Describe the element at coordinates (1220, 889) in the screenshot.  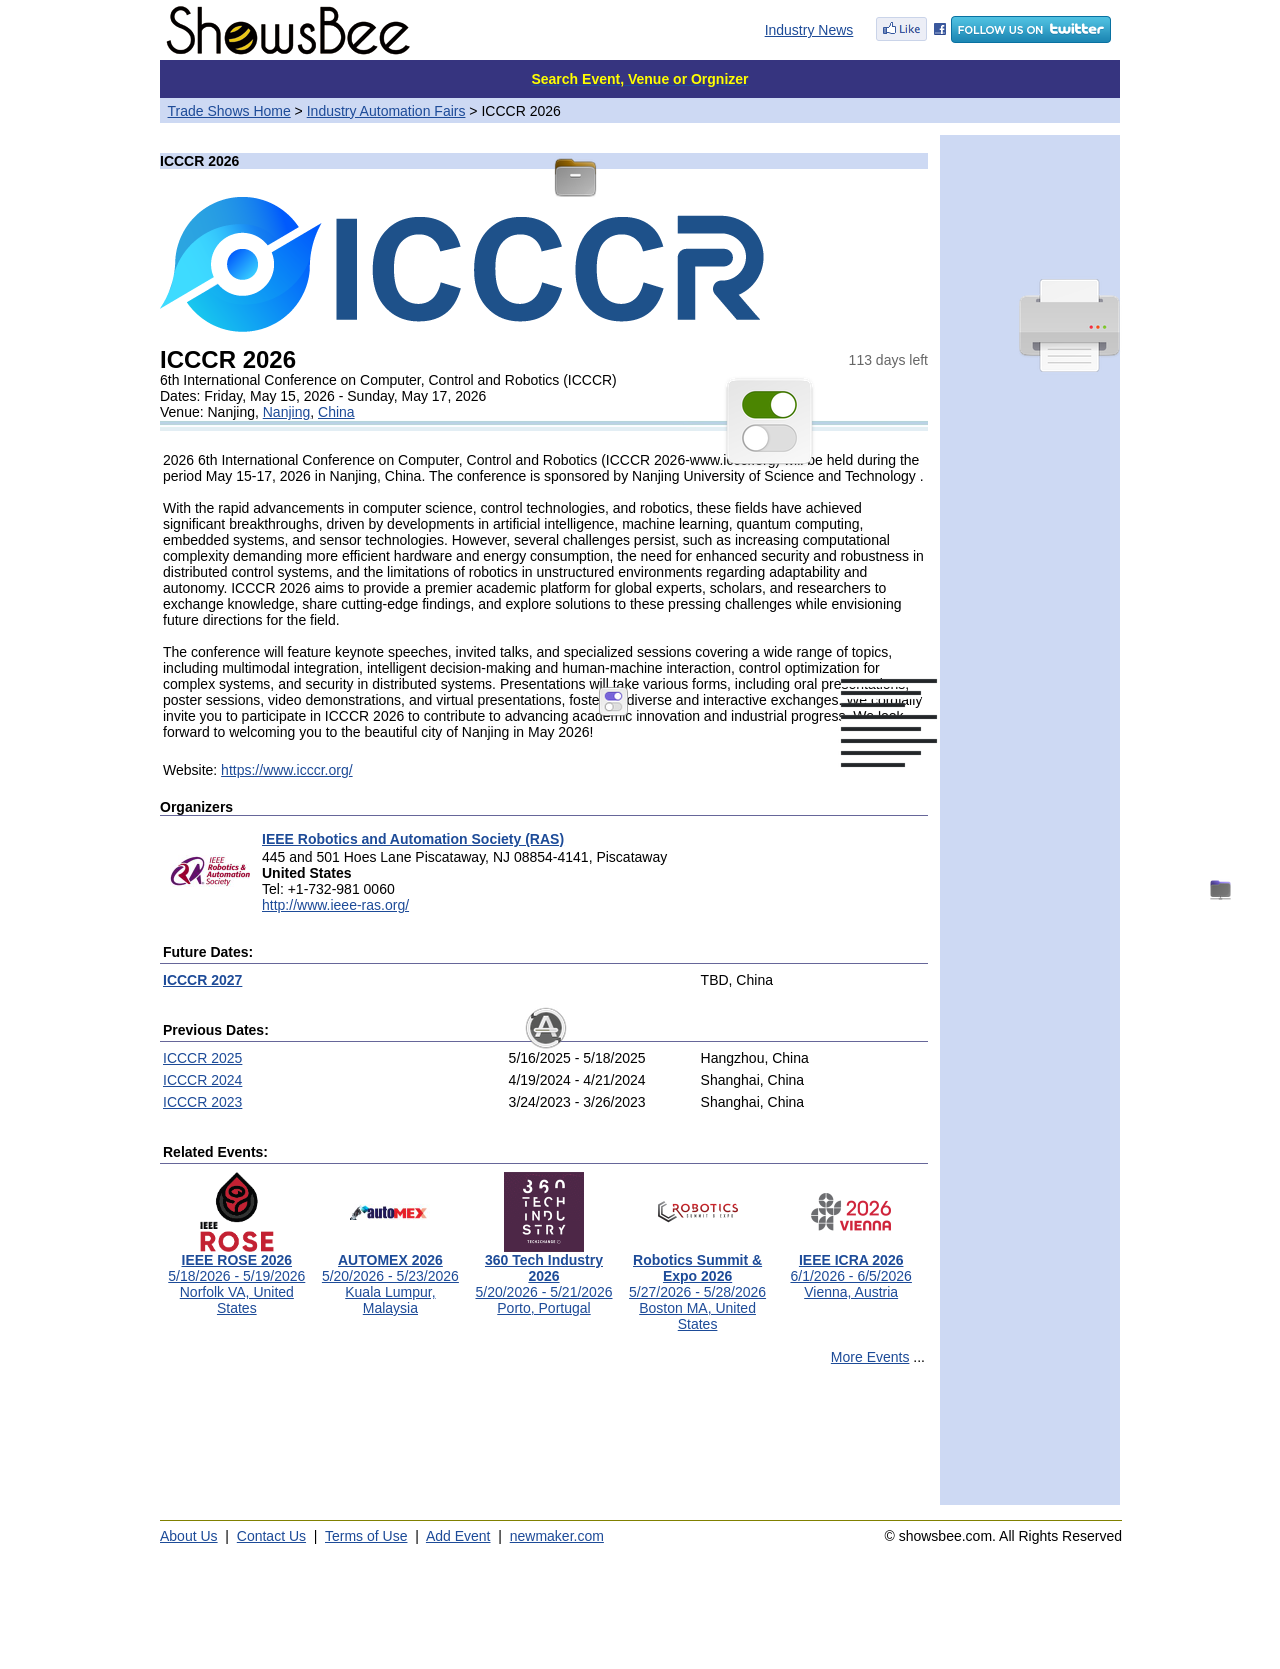
I see `access files stored on a remote server or network location` at that location.